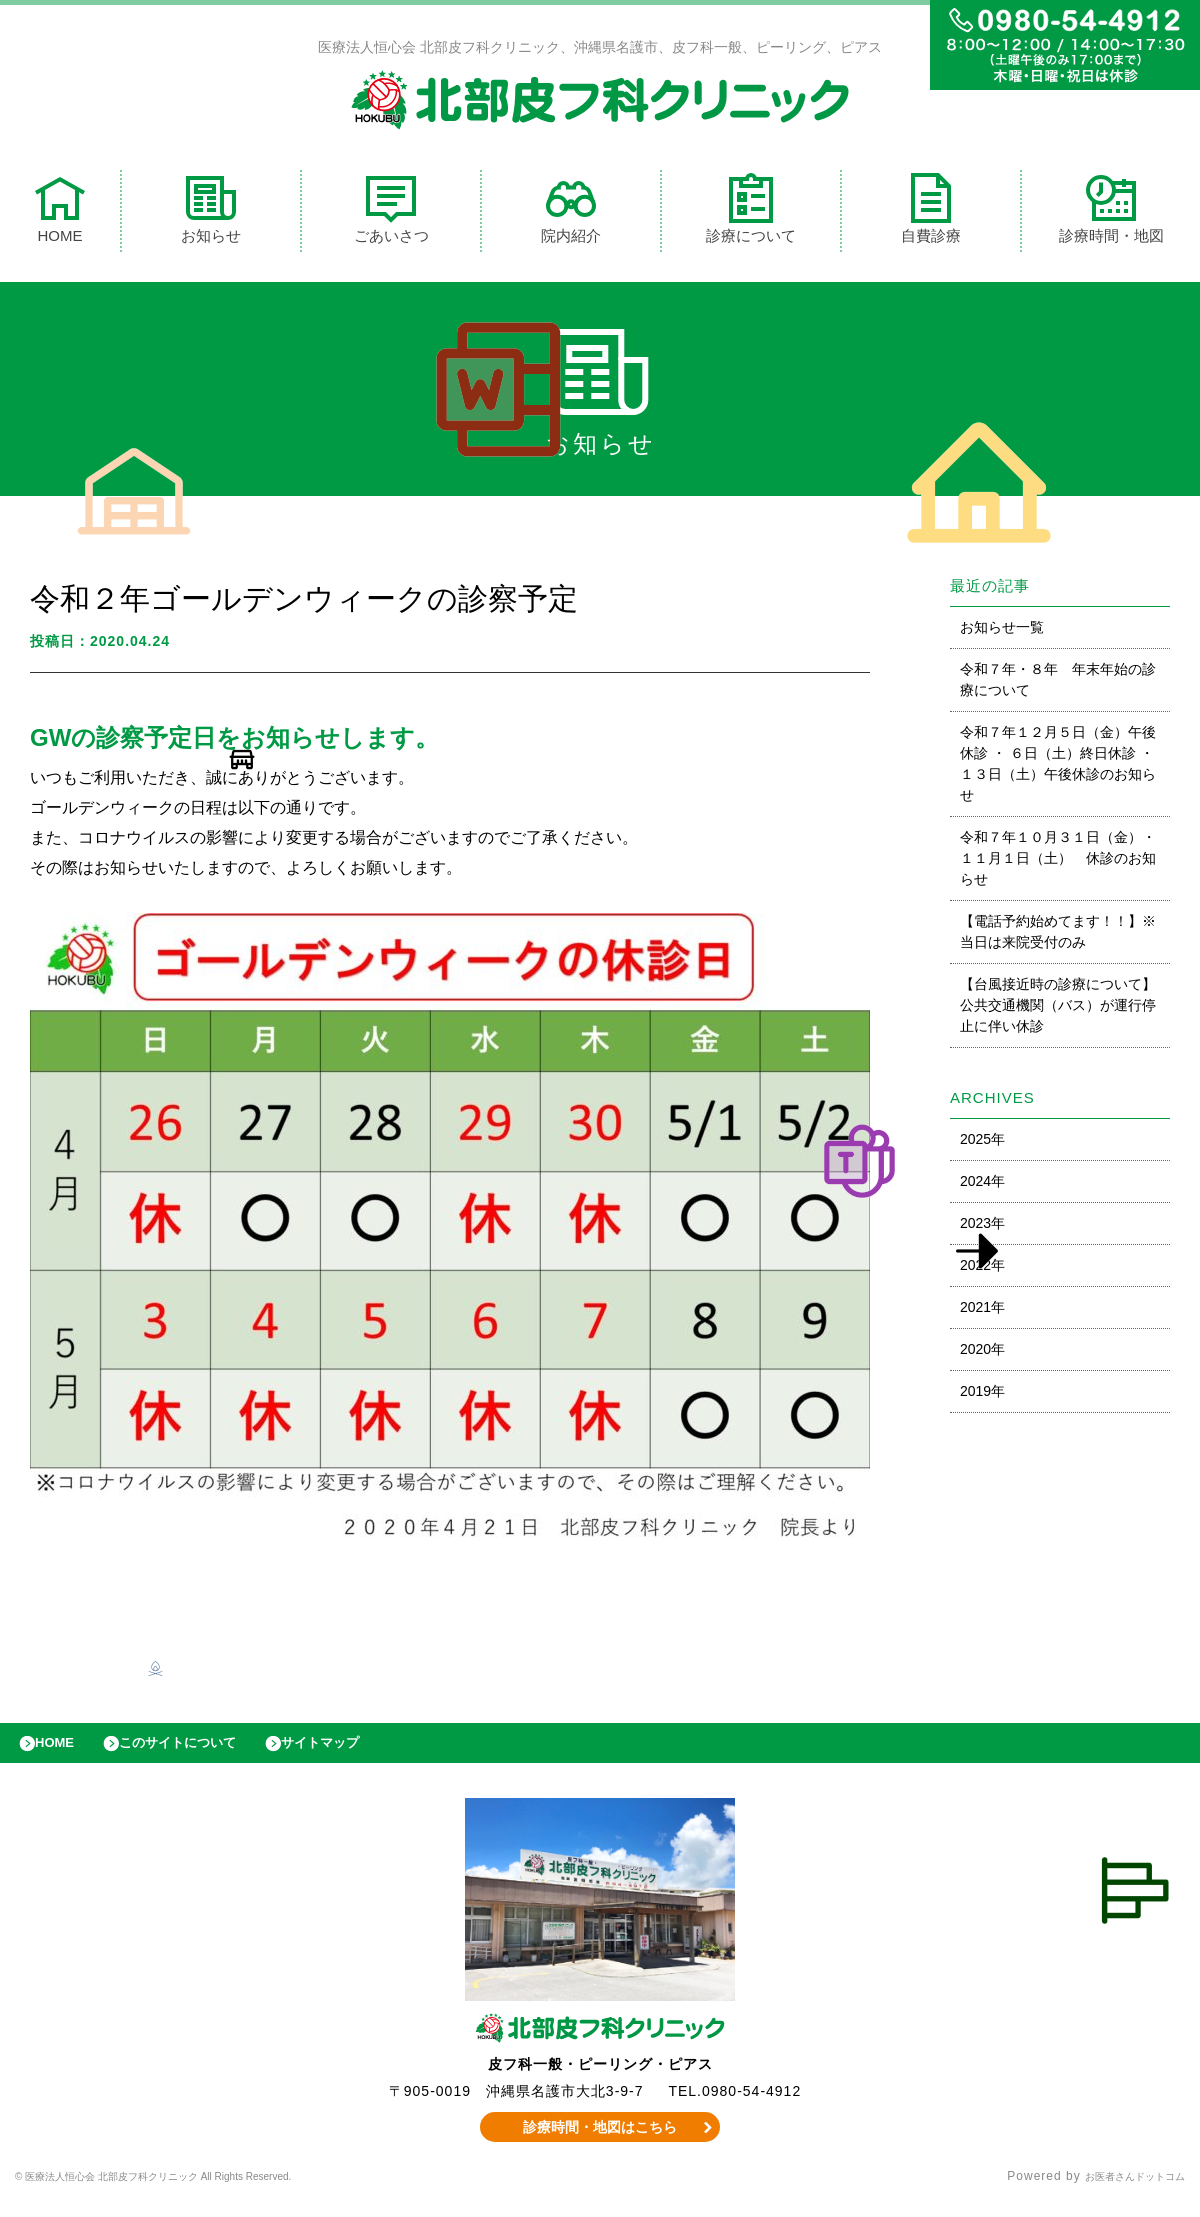 Image resolution: width=1200 pixels, height=2217 pixels. I want to click on view horizontal bar chart data, so click(1132, 1890).